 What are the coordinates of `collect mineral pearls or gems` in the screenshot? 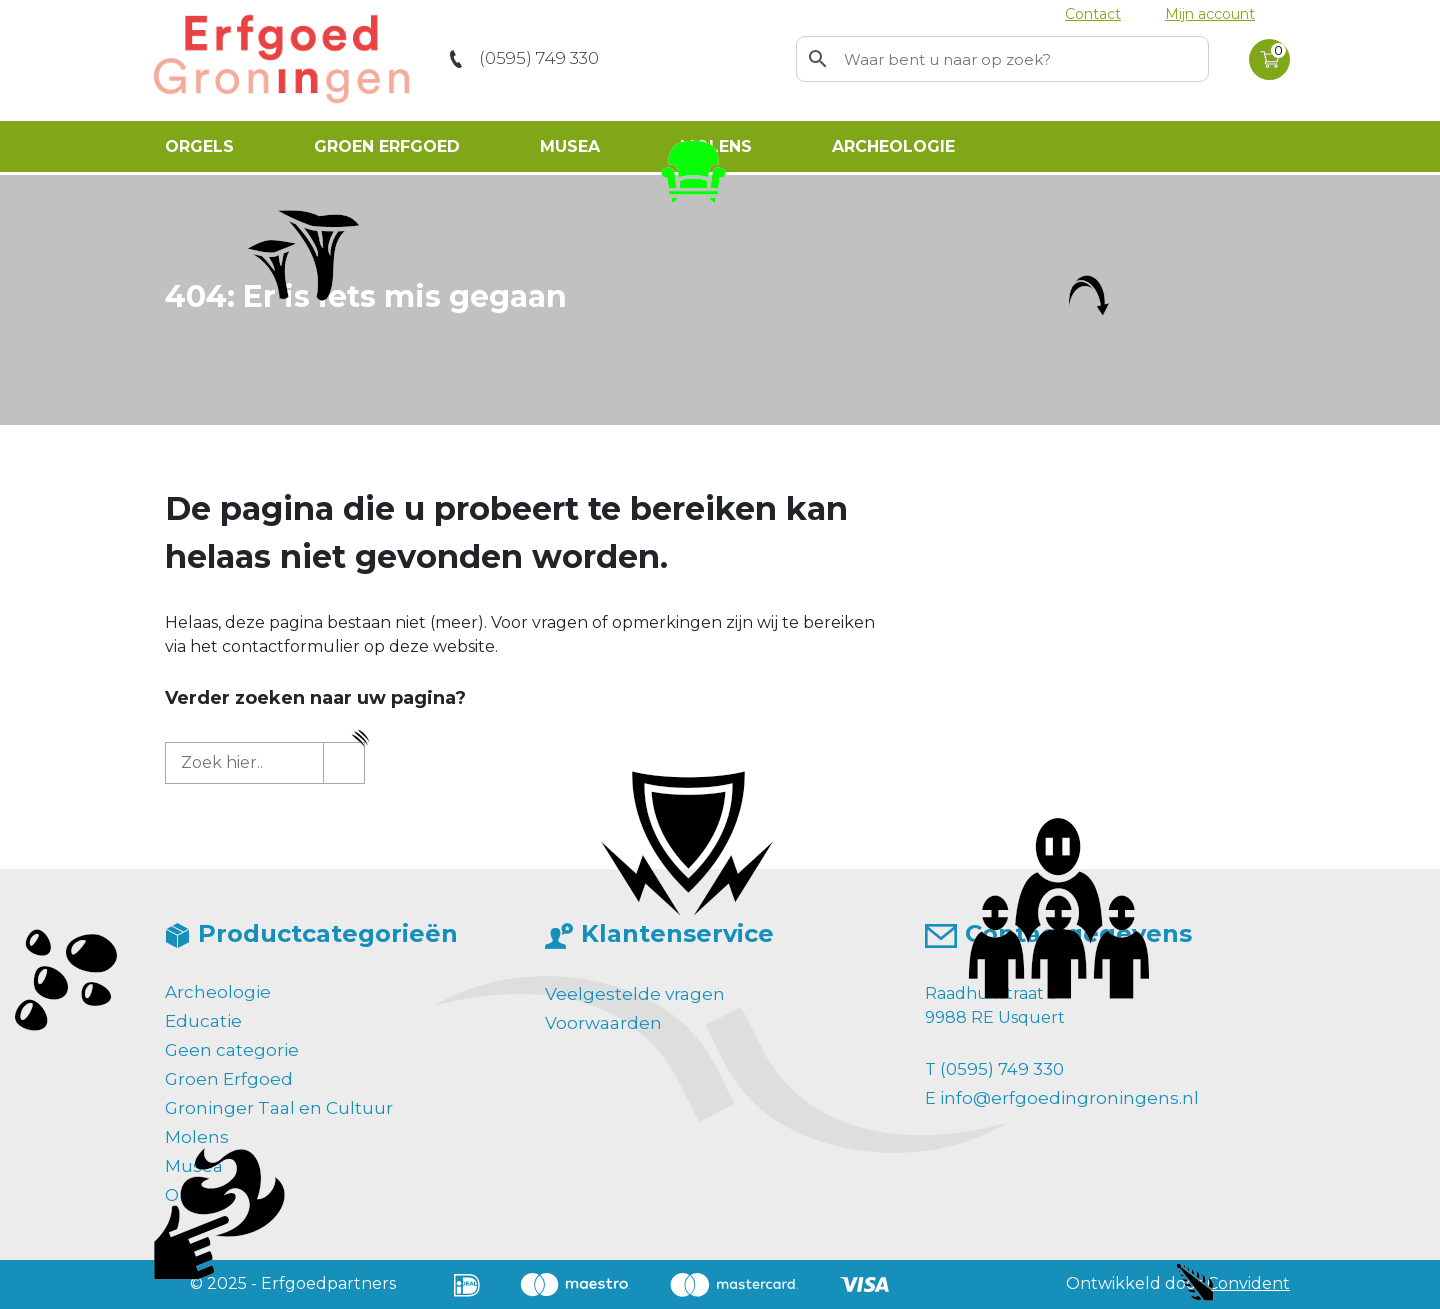 It's located at (66, 980).